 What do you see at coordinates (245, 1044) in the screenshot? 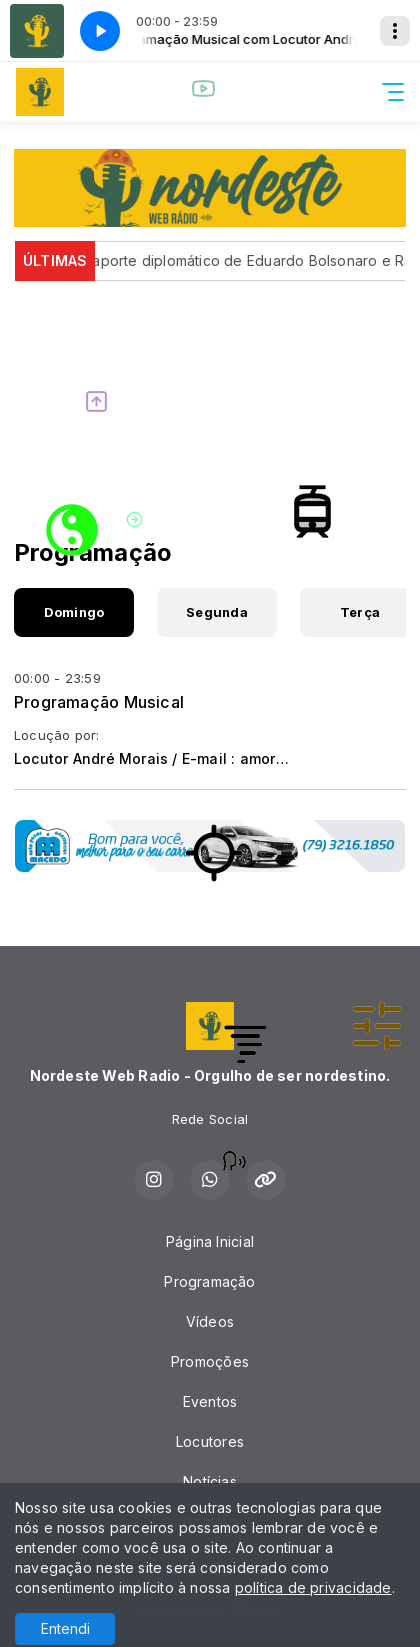
I see `indicates tornado warning or severe weather alert` at bounding box center [245, 1044].